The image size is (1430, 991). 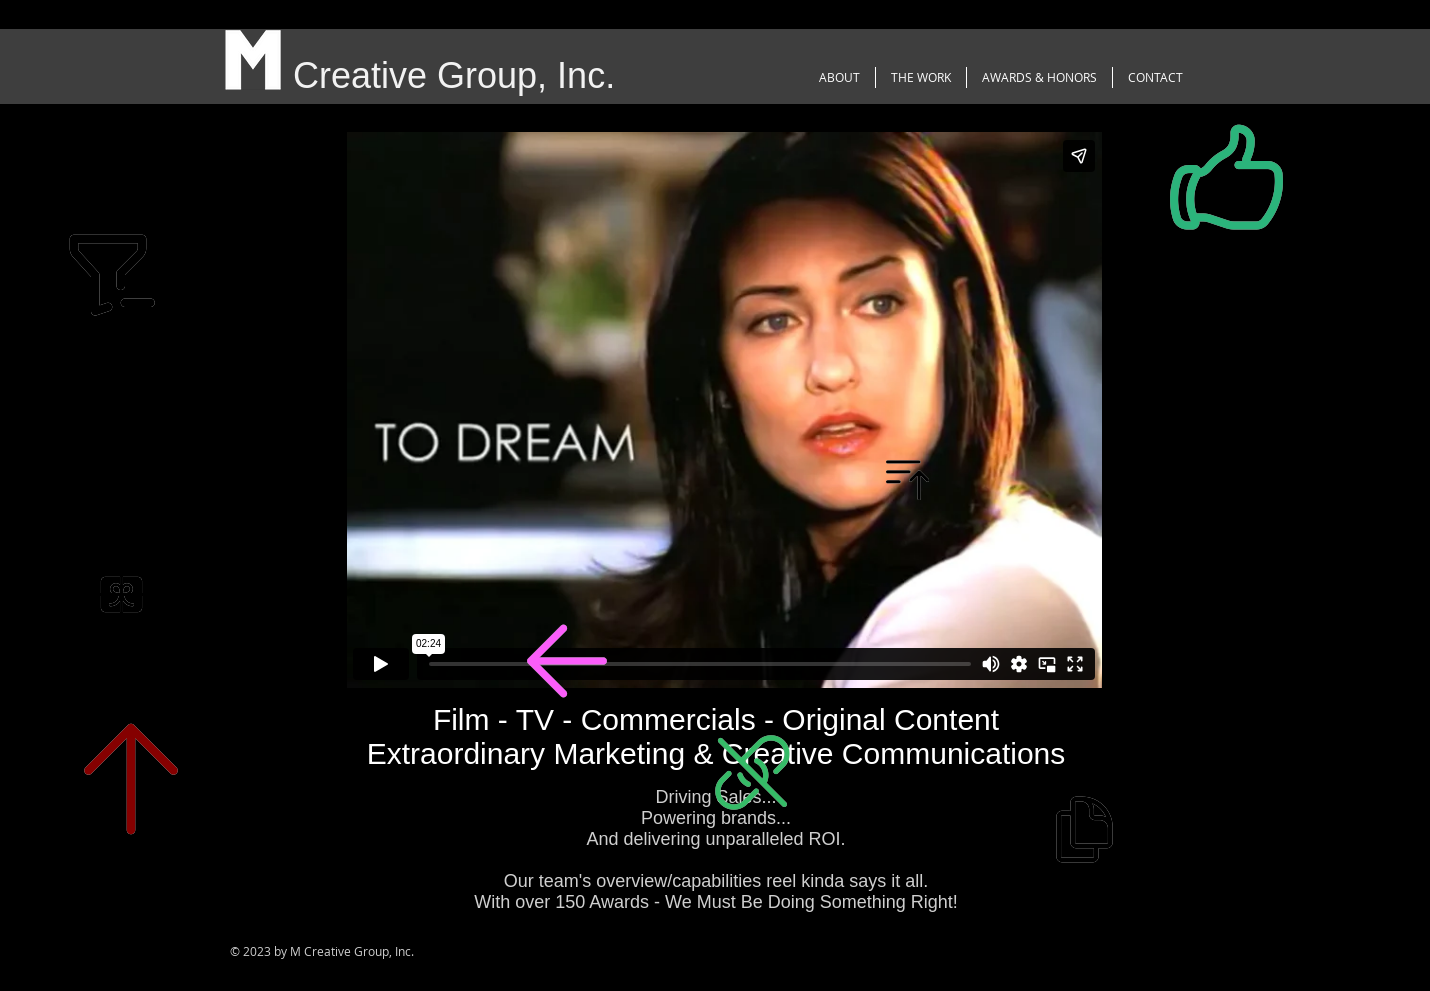 What do you see at coordinates (567, 661) in the screenshot?
I see `go back to the previous screen` at bounding box center [567, 661].